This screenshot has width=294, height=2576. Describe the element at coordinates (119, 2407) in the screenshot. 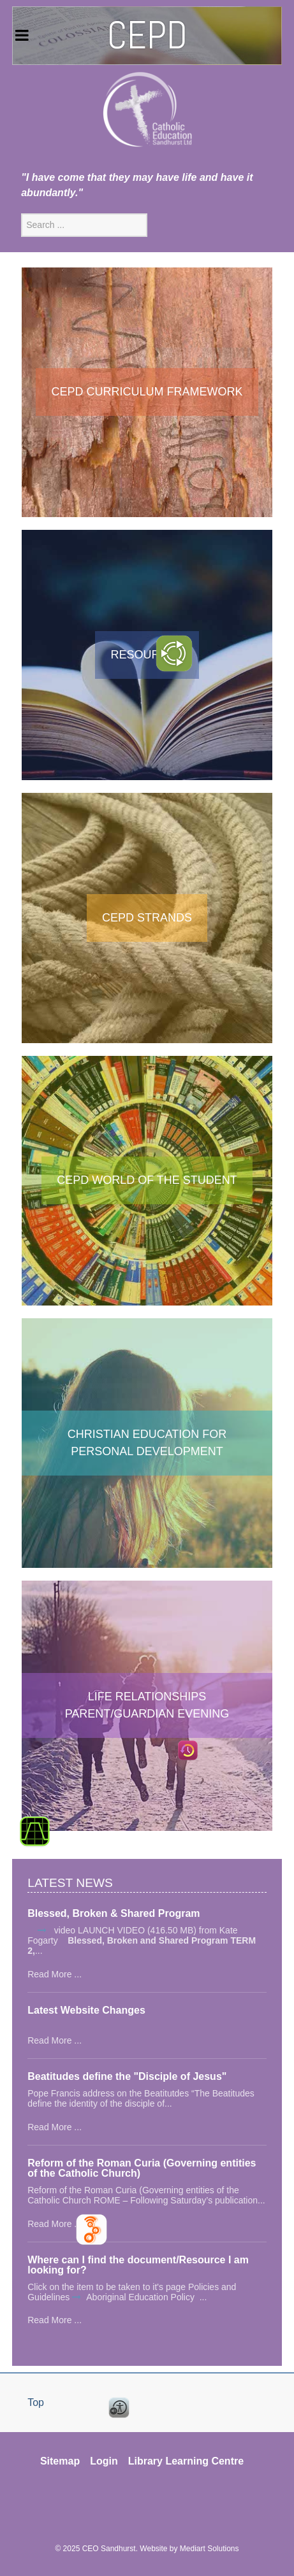

I see `open VoiceOver accessibility utility` at that location.